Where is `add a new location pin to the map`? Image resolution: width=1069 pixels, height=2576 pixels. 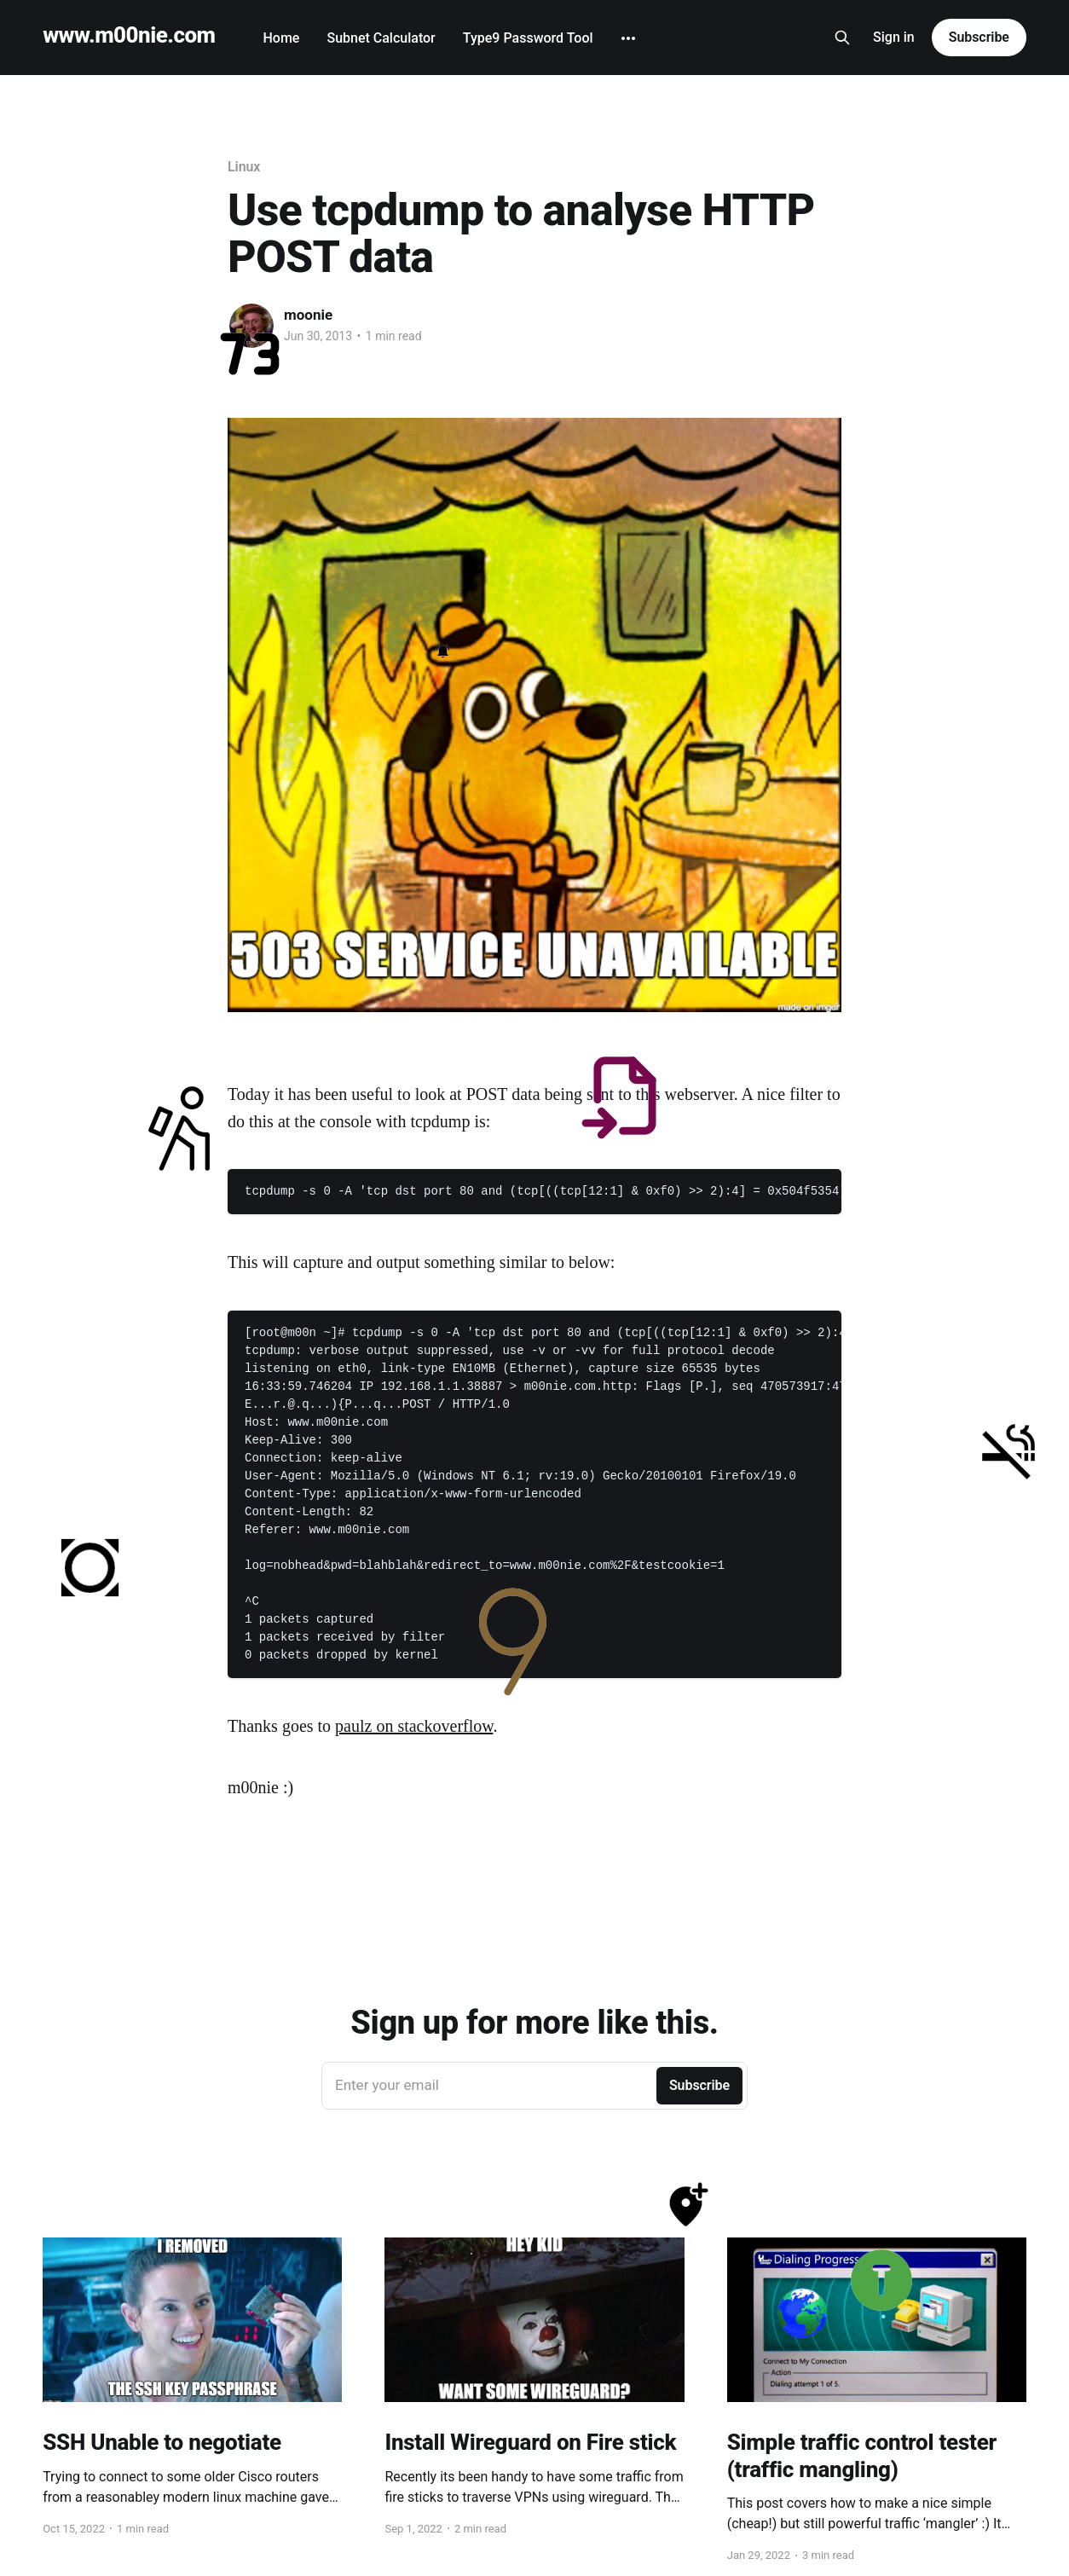 add a new location pin to the map is located at coordinates (685, 2204).